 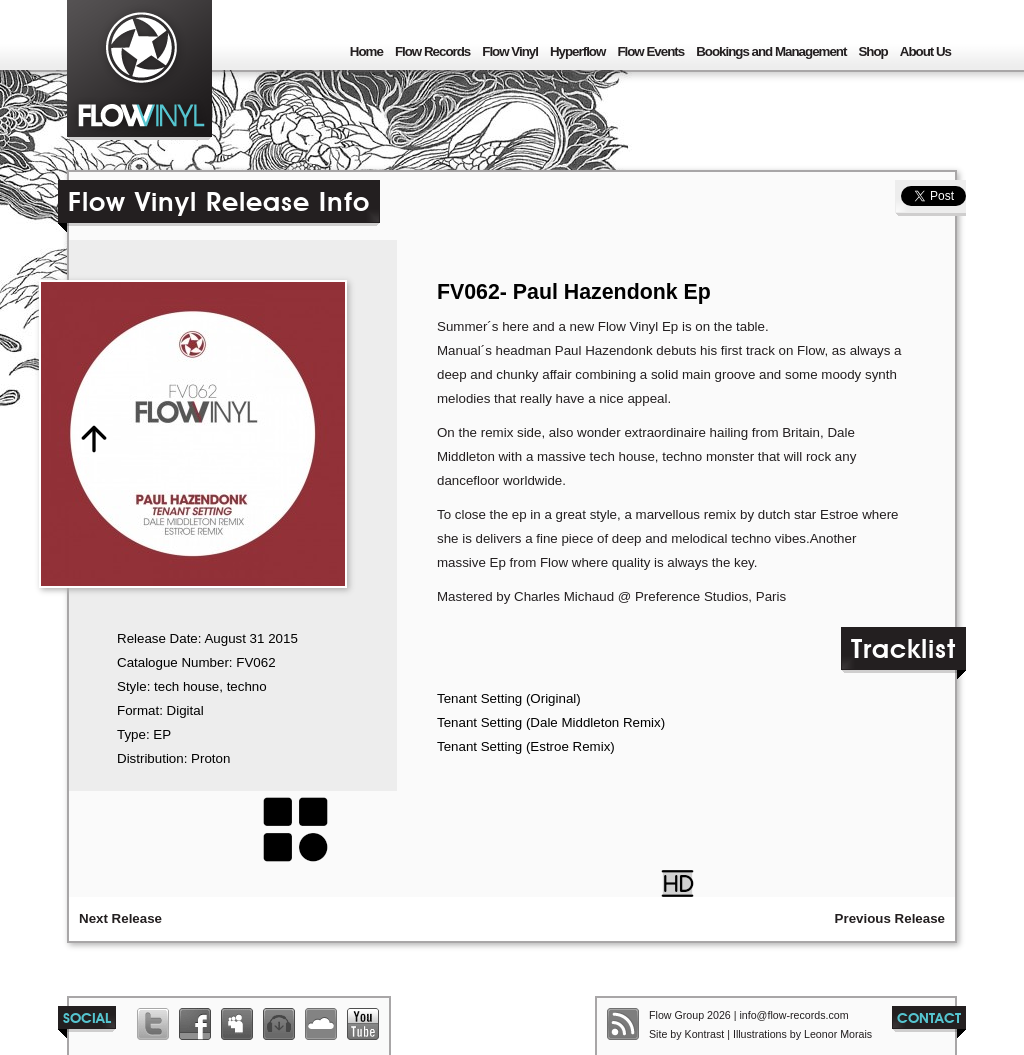 I want to click on indicates high-definition video quality, so click(x=677, y=883).